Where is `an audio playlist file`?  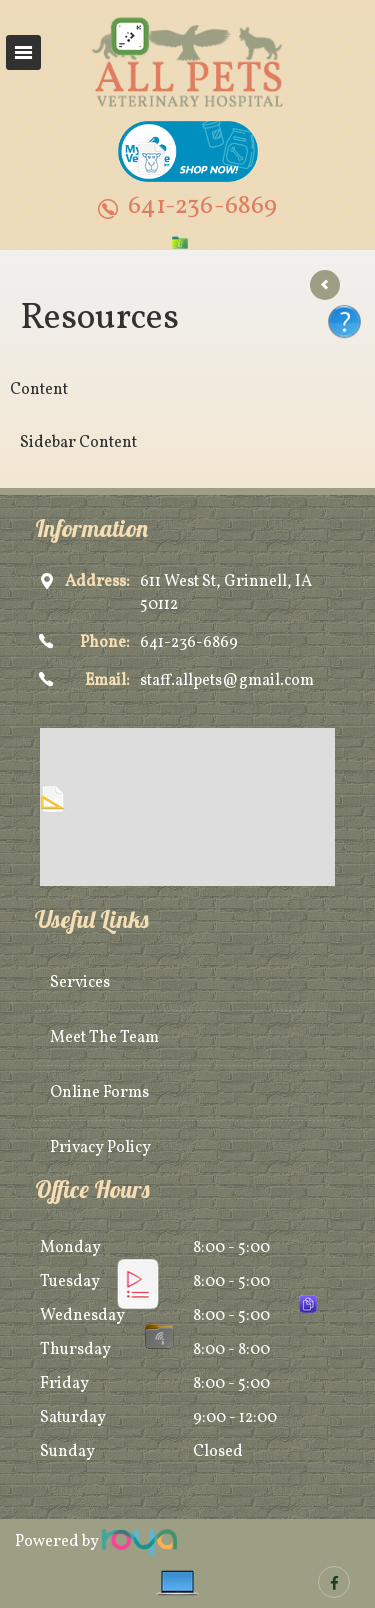 an audio playlist file is located at coordinates (138, 1284).